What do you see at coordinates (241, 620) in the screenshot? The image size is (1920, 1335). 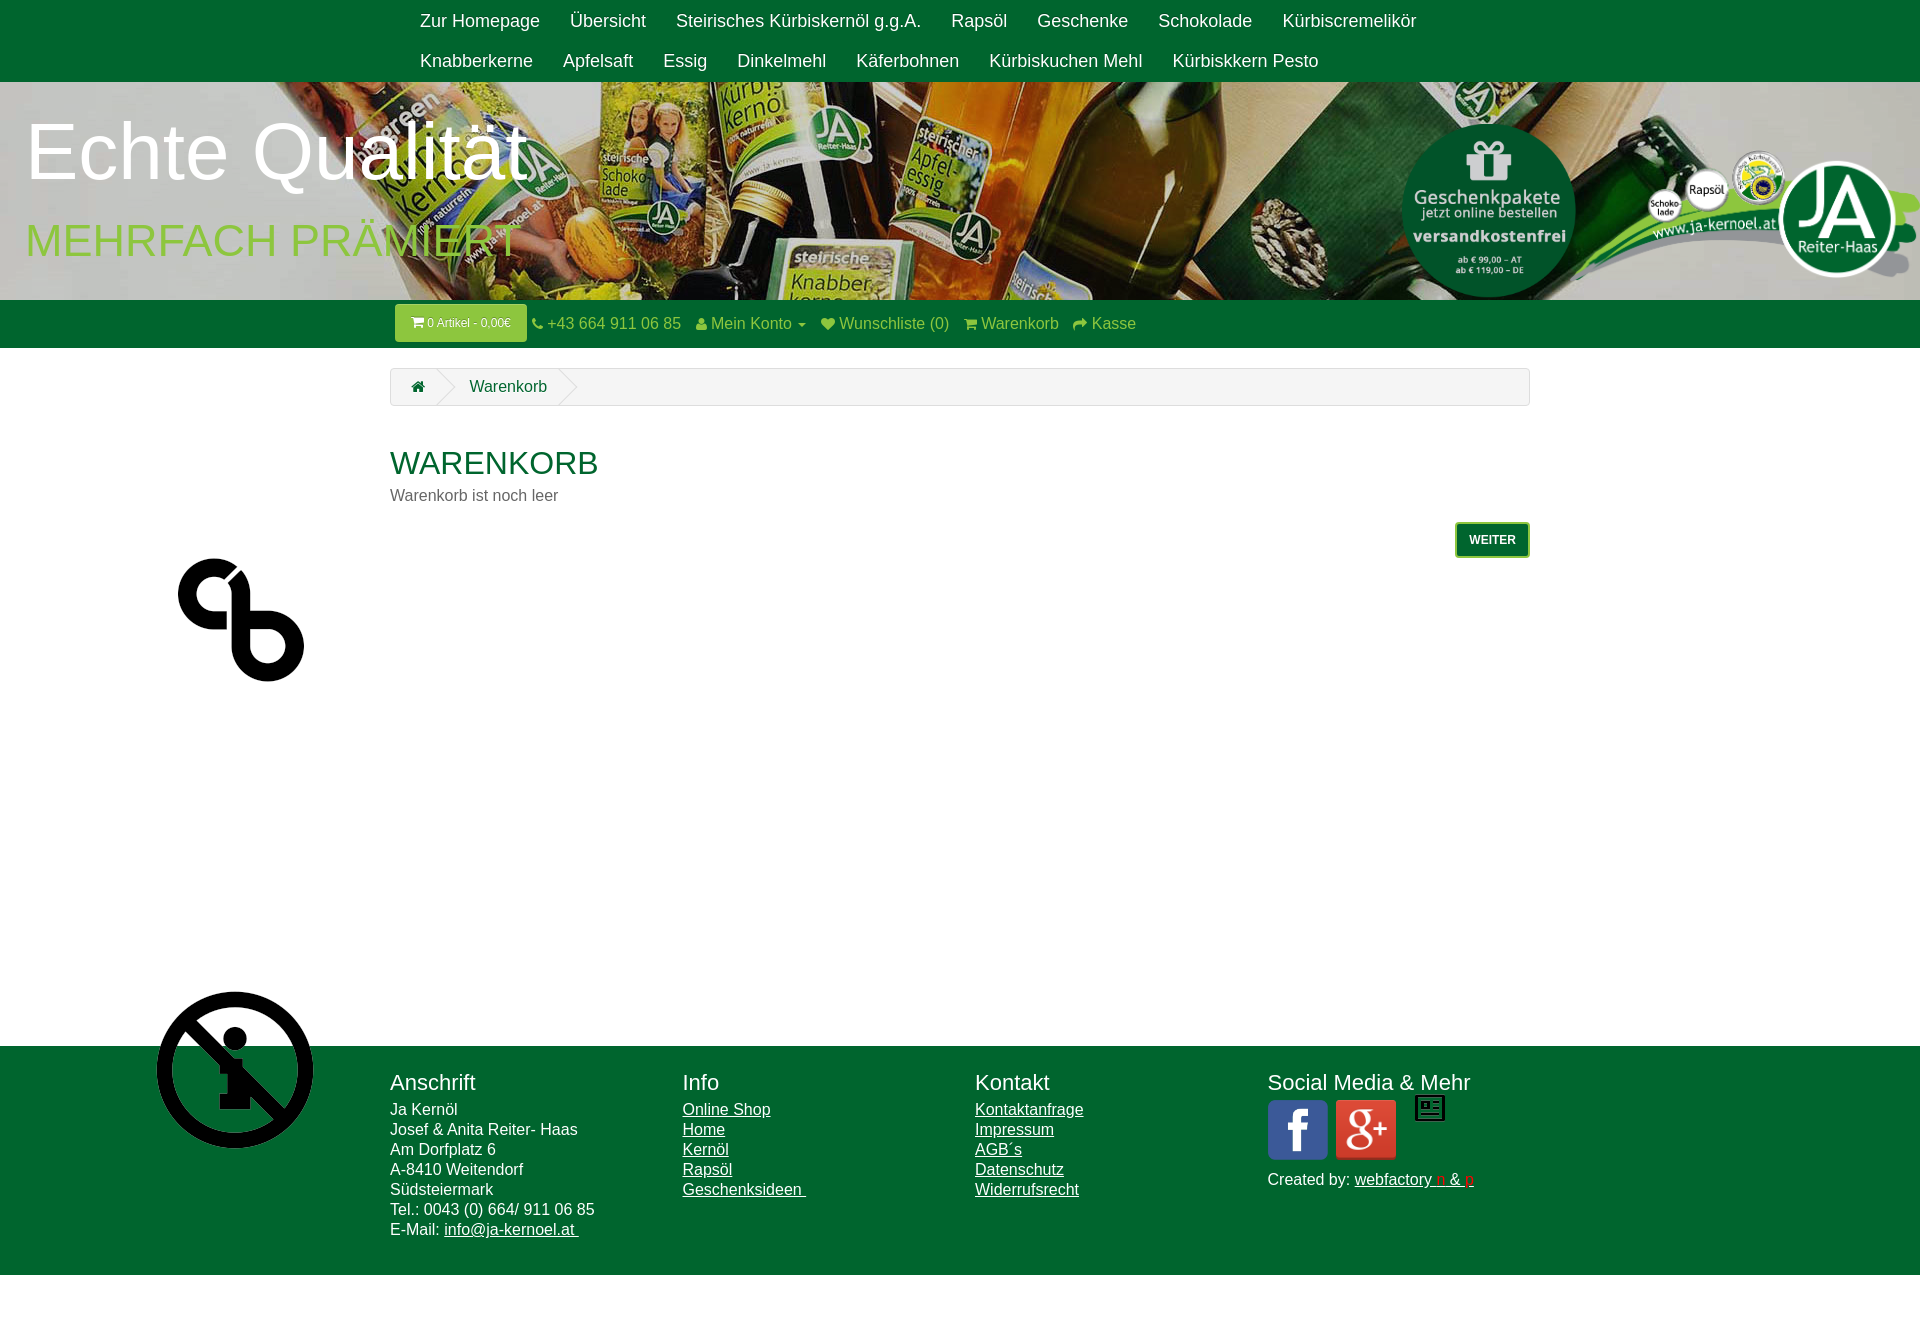 I see `cloudbees company logo` at bounding box center [241, 620].